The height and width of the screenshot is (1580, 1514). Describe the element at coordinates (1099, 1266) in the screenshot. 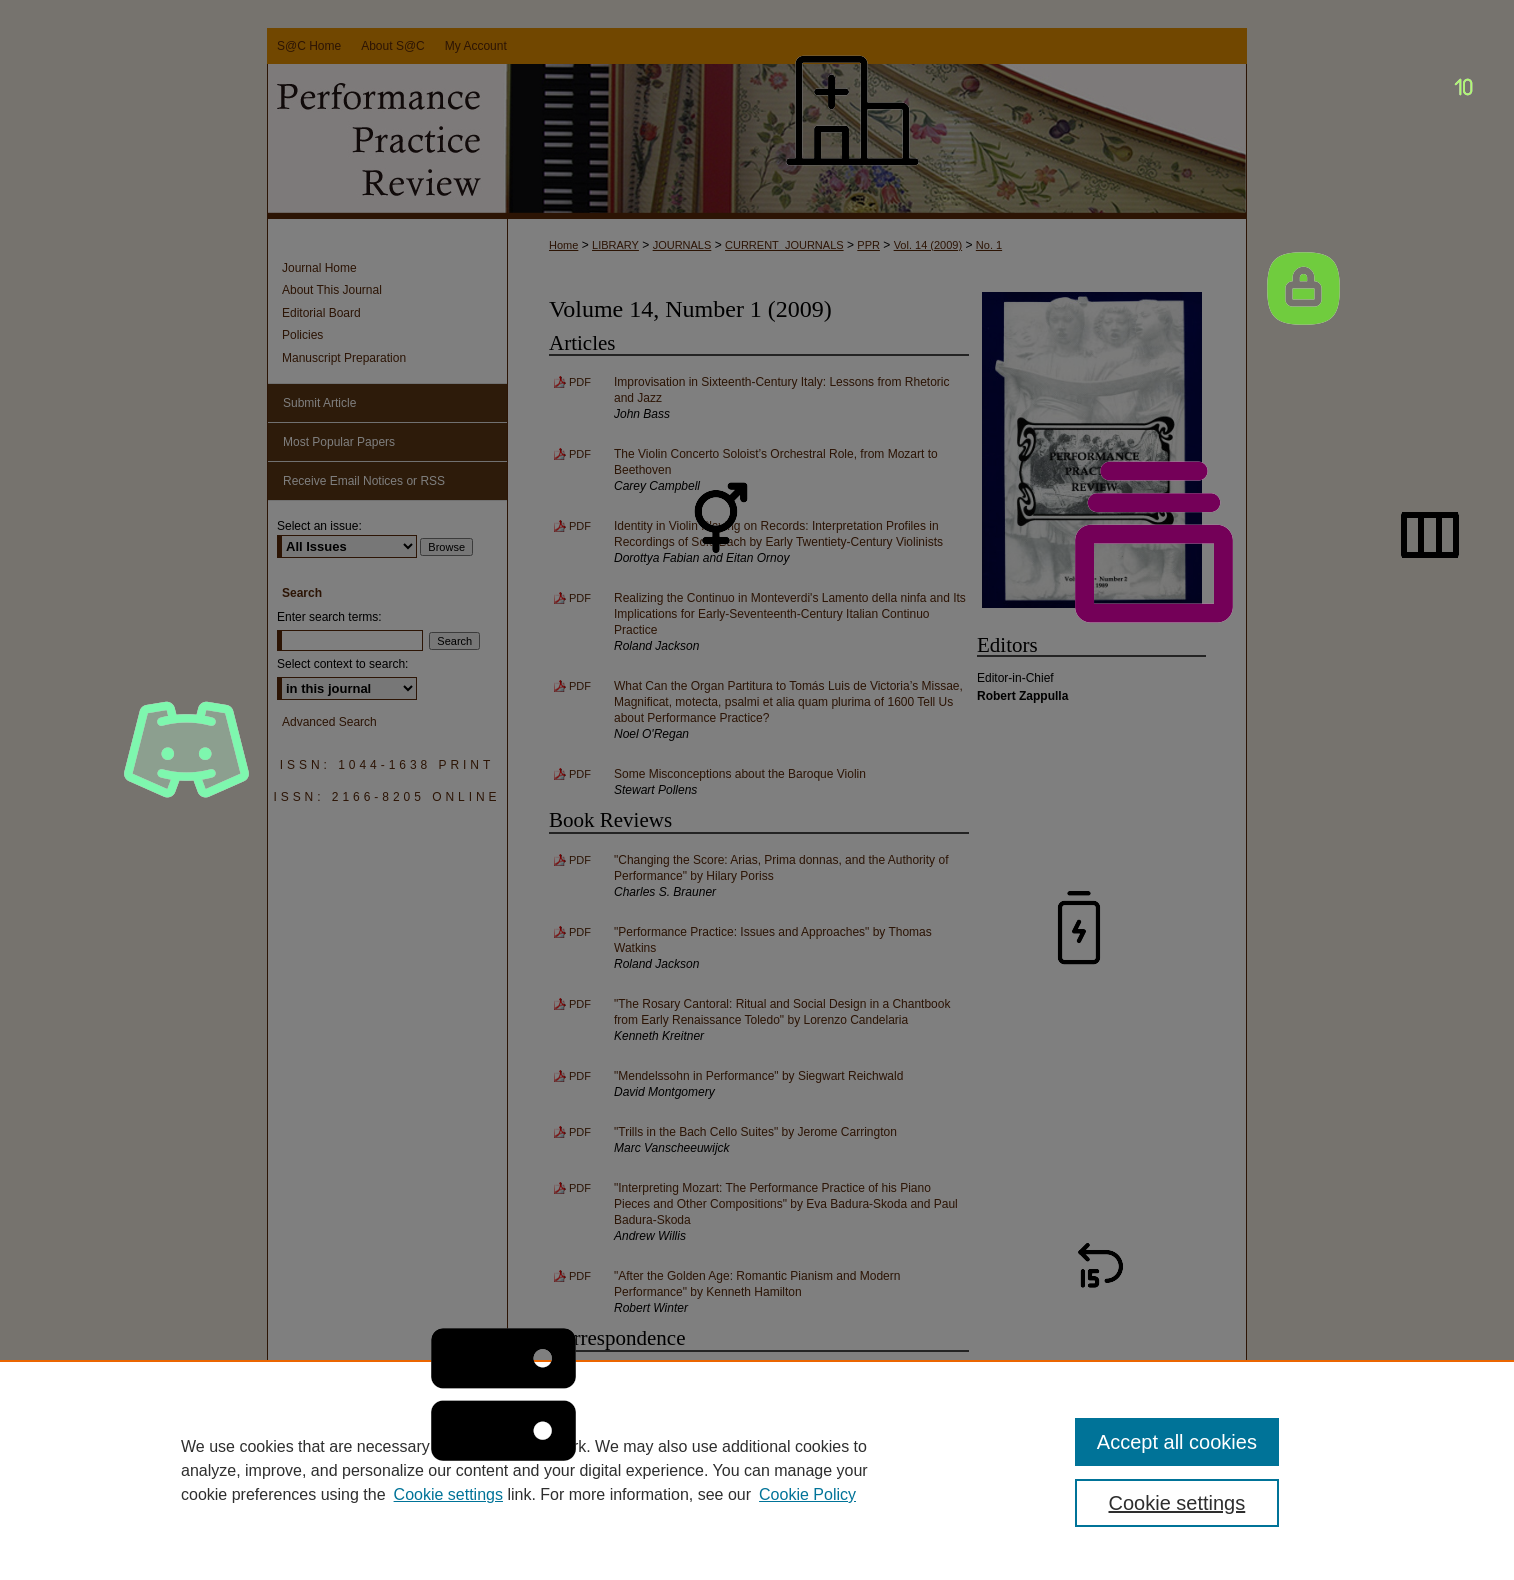

I see `skip back 15 seconds in media playback` at that location.